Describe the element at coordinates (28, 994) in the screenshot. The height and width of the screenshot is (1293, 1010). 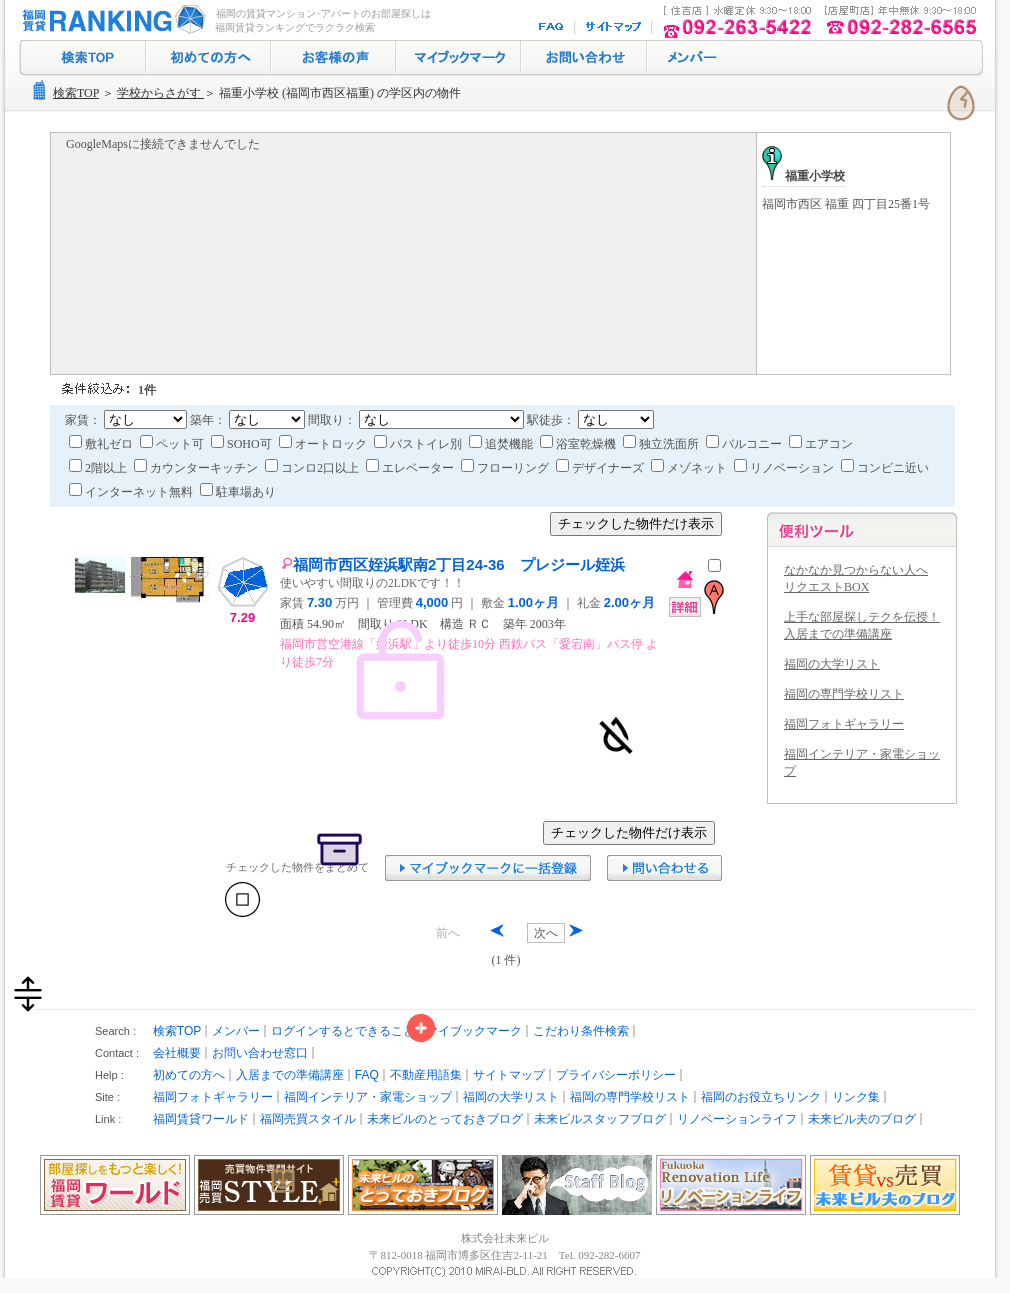
I see `split content vertically` at that location.